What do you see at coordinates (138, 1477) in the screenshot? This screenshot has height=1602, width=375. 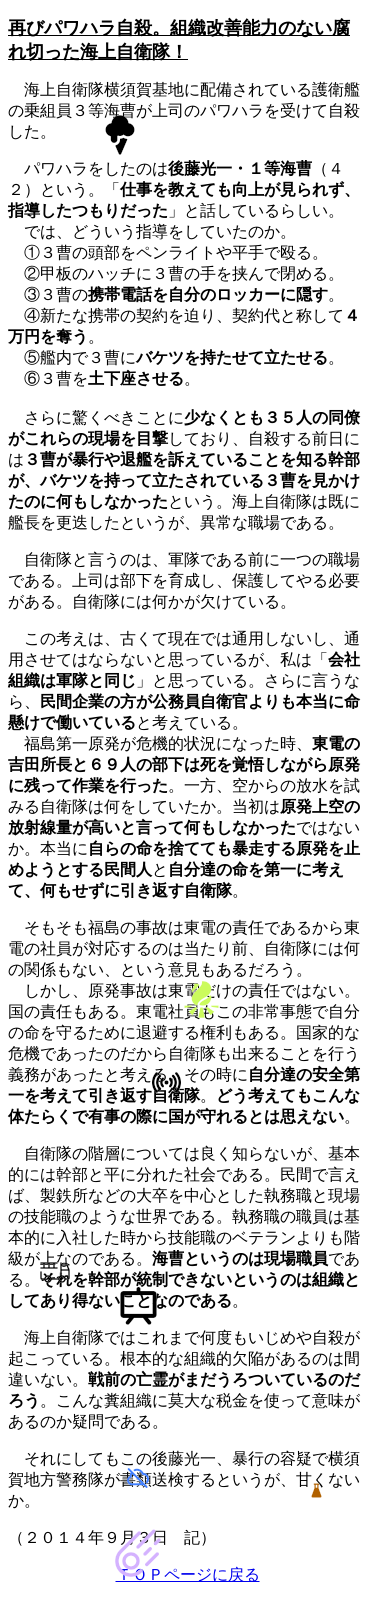 I see `indicates cloud sync is unavailable` at bounding box center [138, 1477].